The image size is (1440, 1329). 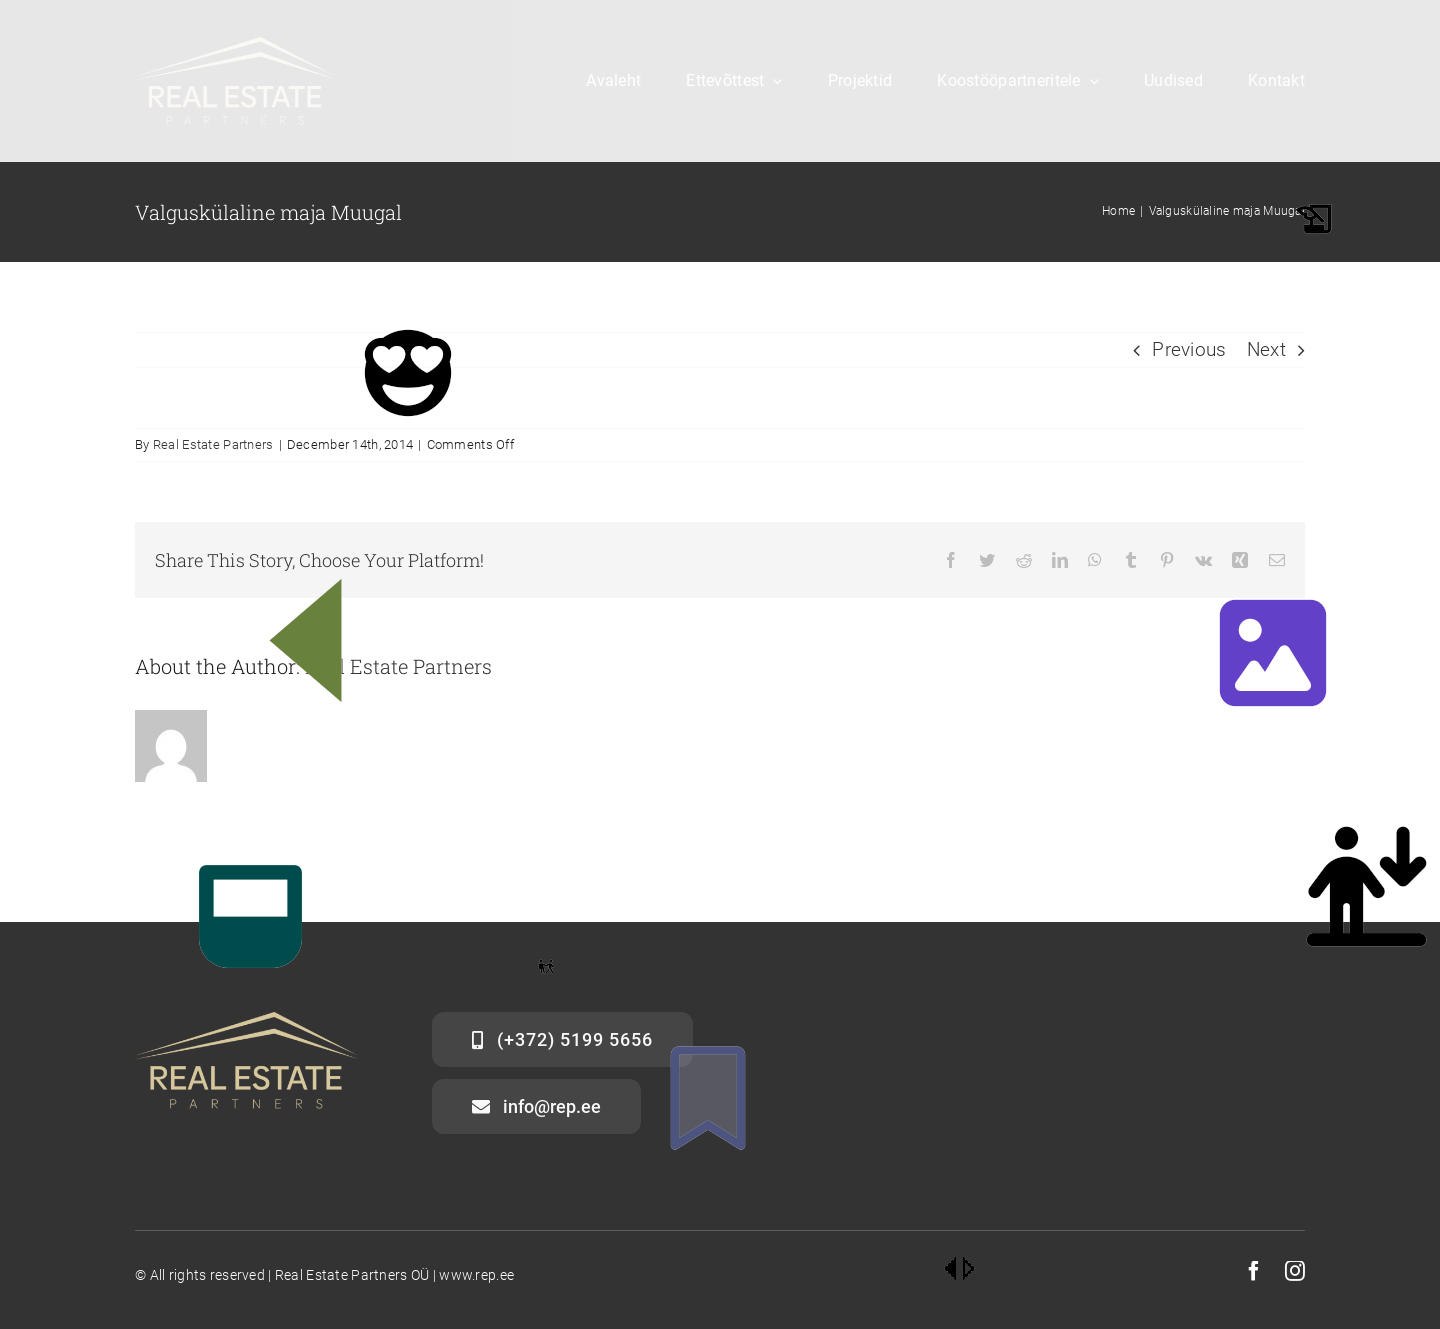 I want to click on switch to the right panel or view, so click(x=959, y=1268).